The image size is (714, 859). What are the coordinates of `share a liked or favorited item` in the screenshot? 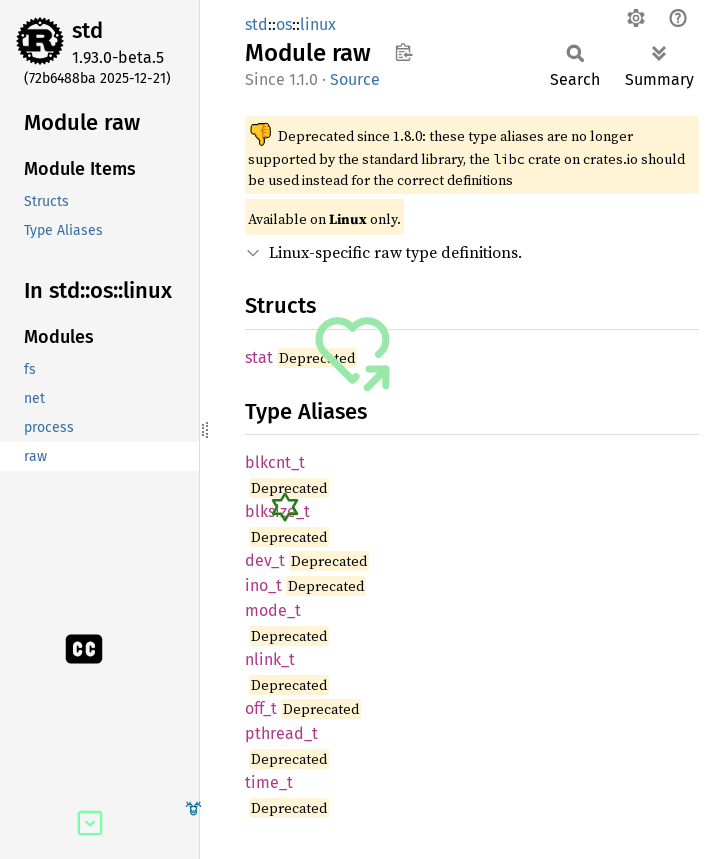 It's located at (352, 350).